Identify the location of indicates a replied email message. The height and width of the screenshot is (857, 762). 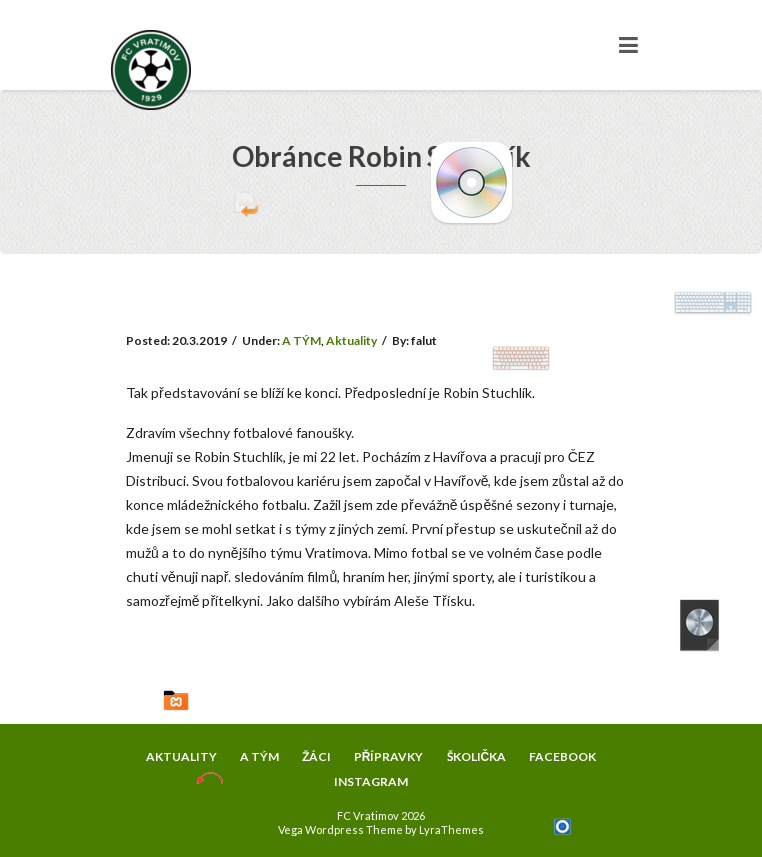
(246, 204).